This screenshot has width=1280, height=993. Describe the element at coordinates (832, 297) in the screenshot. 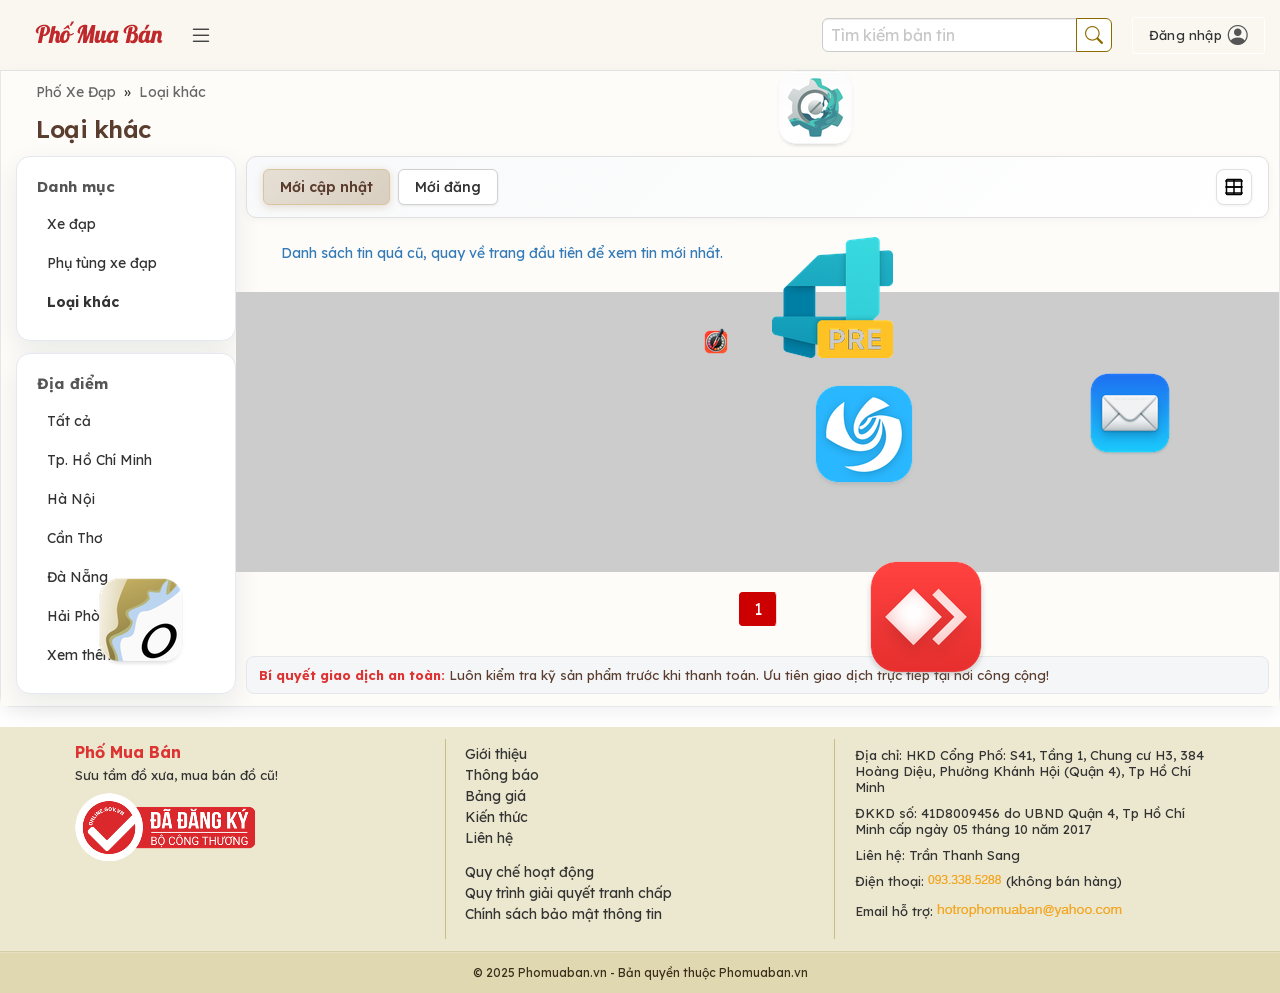

I see `open visual blend preview application` at that location.